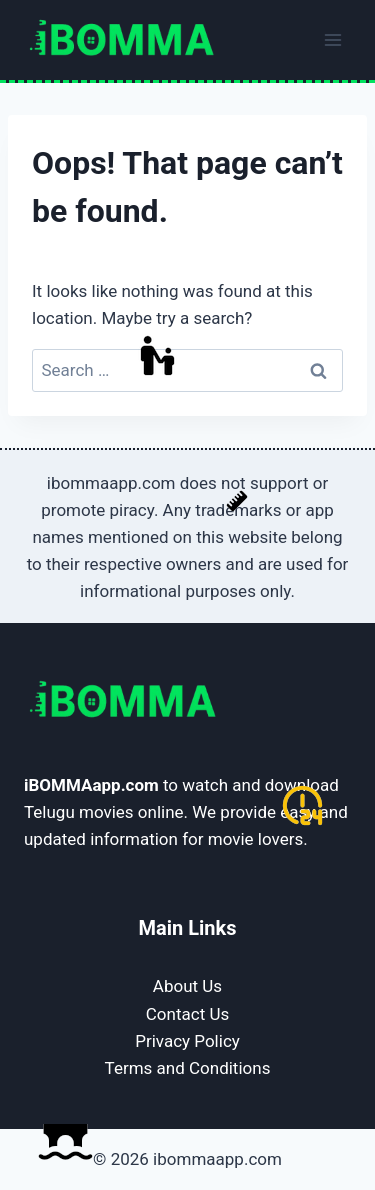 The image size is (375, 1190). What do you see at coordinates (158, 355) in the screenshot?
I see `indicates child supervision required` at bounding box center [158, 355].